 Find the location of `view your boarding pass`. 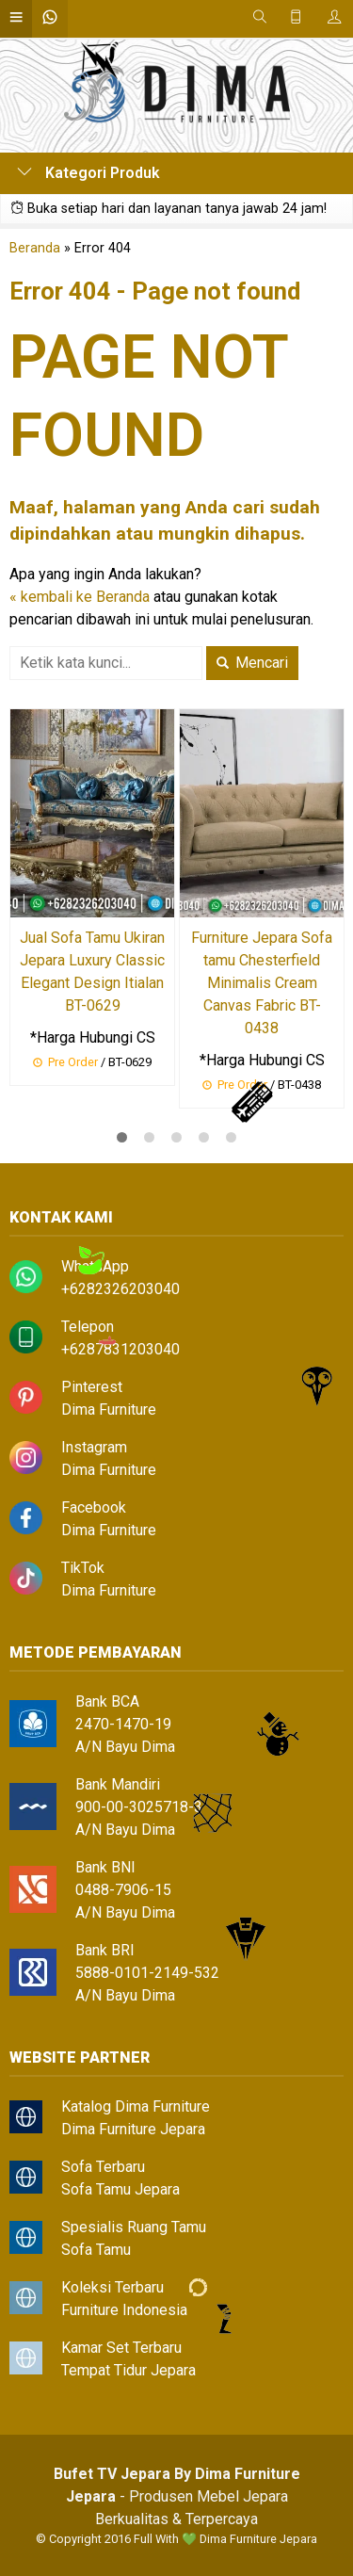

view your boarding pass is located at coordinates (252, 1102).